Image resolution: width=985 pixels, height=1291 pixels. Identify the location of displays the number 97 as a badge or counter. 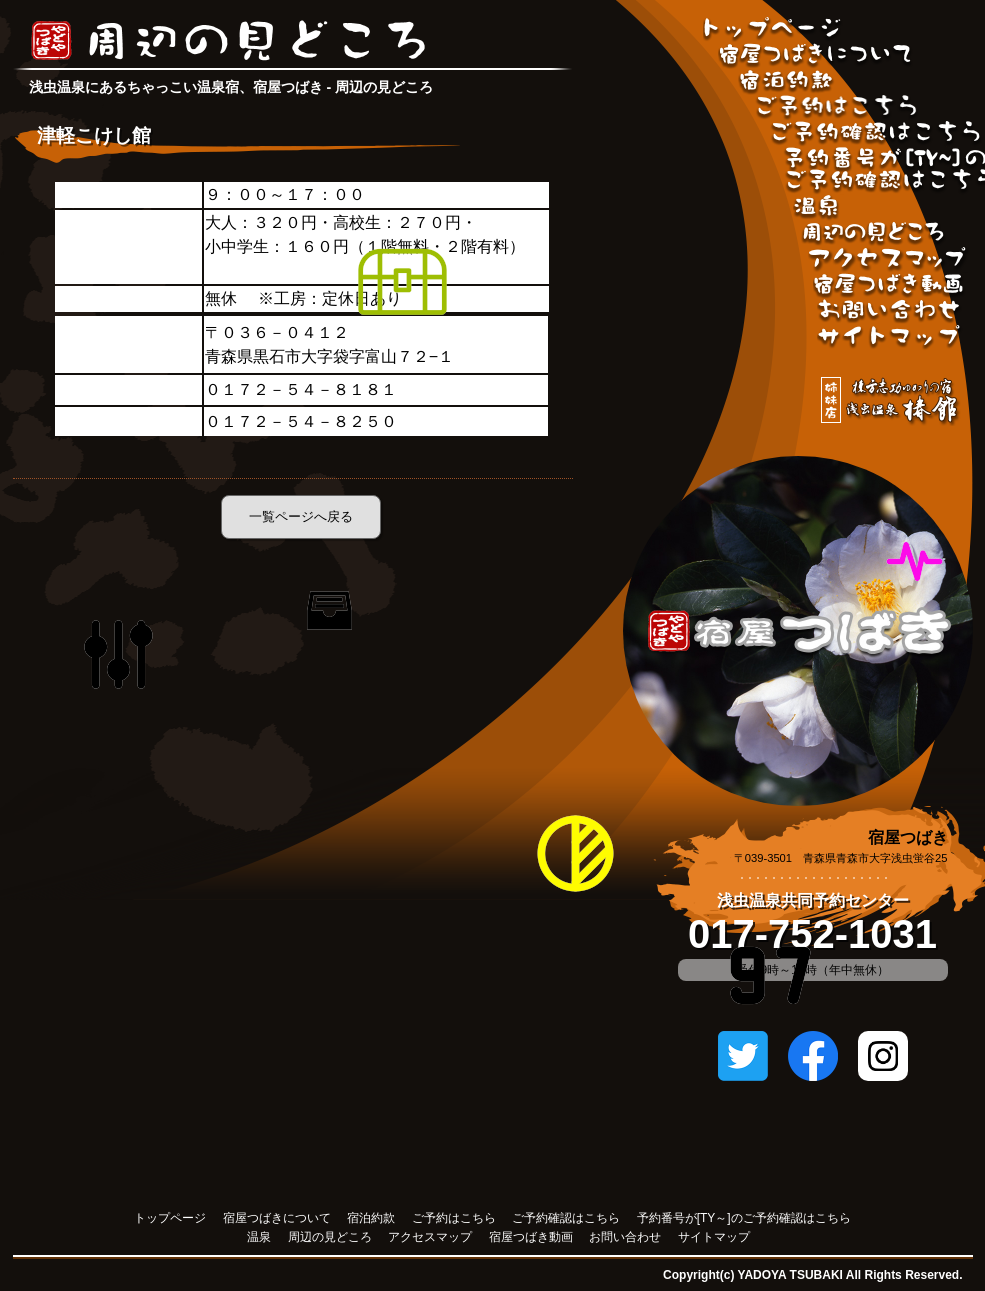
(770, 975).